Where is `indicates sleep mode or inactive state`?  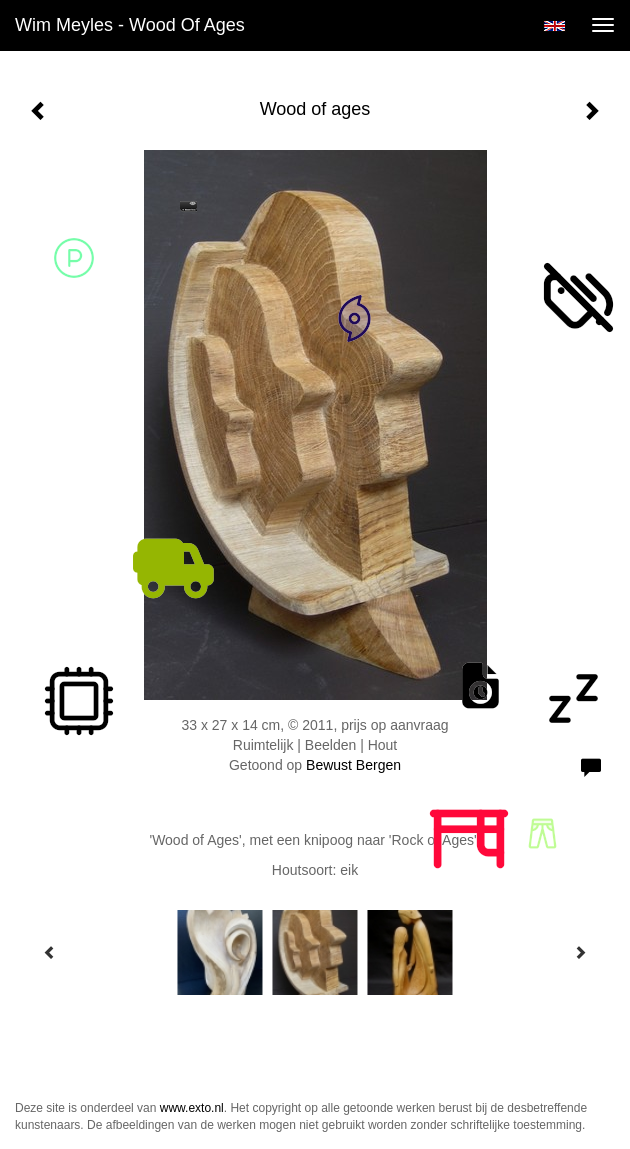
indicates sleep mode or inactive state is located at coordinates (573, 698).